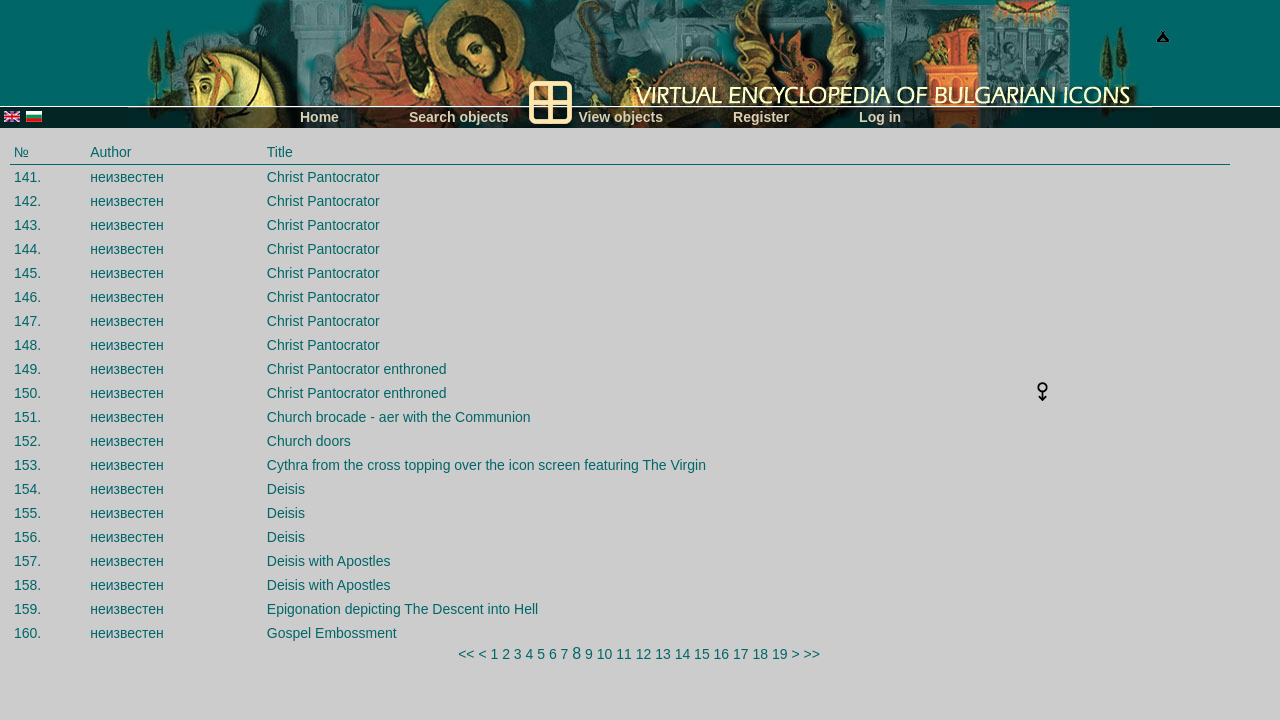  Describe the element at coordinates (550, 102) in the screenshot. I see `apply borders to all cells in a table or grid` at that location.